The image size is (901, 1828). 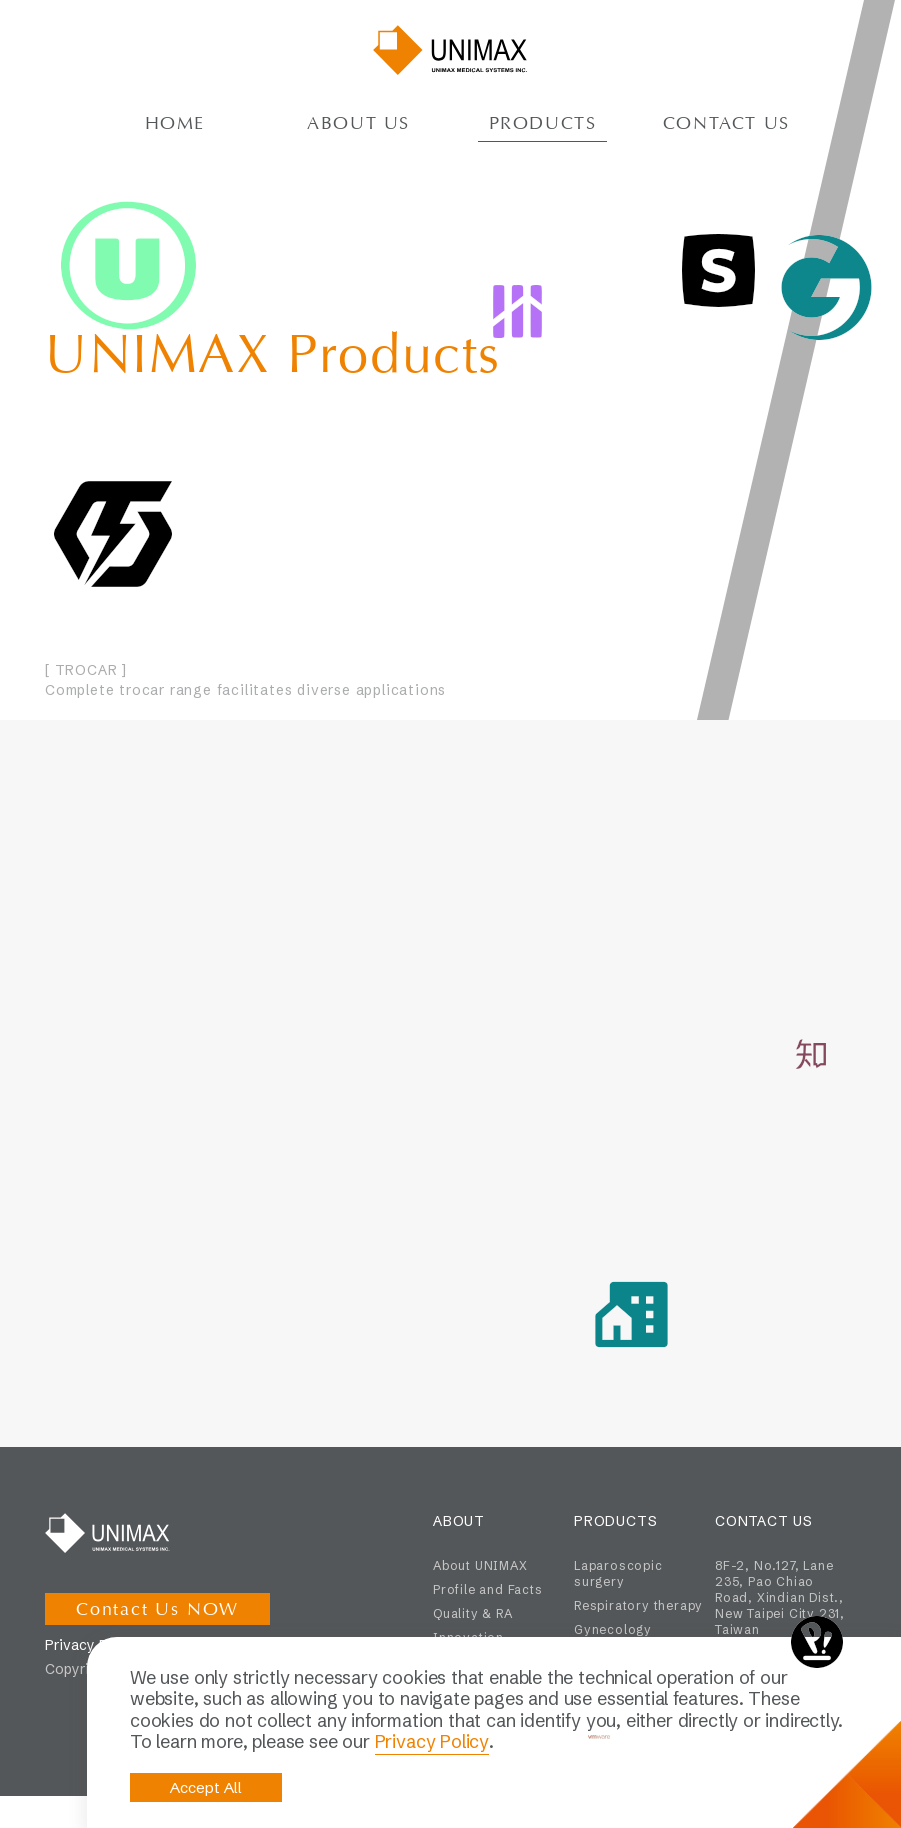 I want to click on gcore brand logo, so click(x=826, y=287).